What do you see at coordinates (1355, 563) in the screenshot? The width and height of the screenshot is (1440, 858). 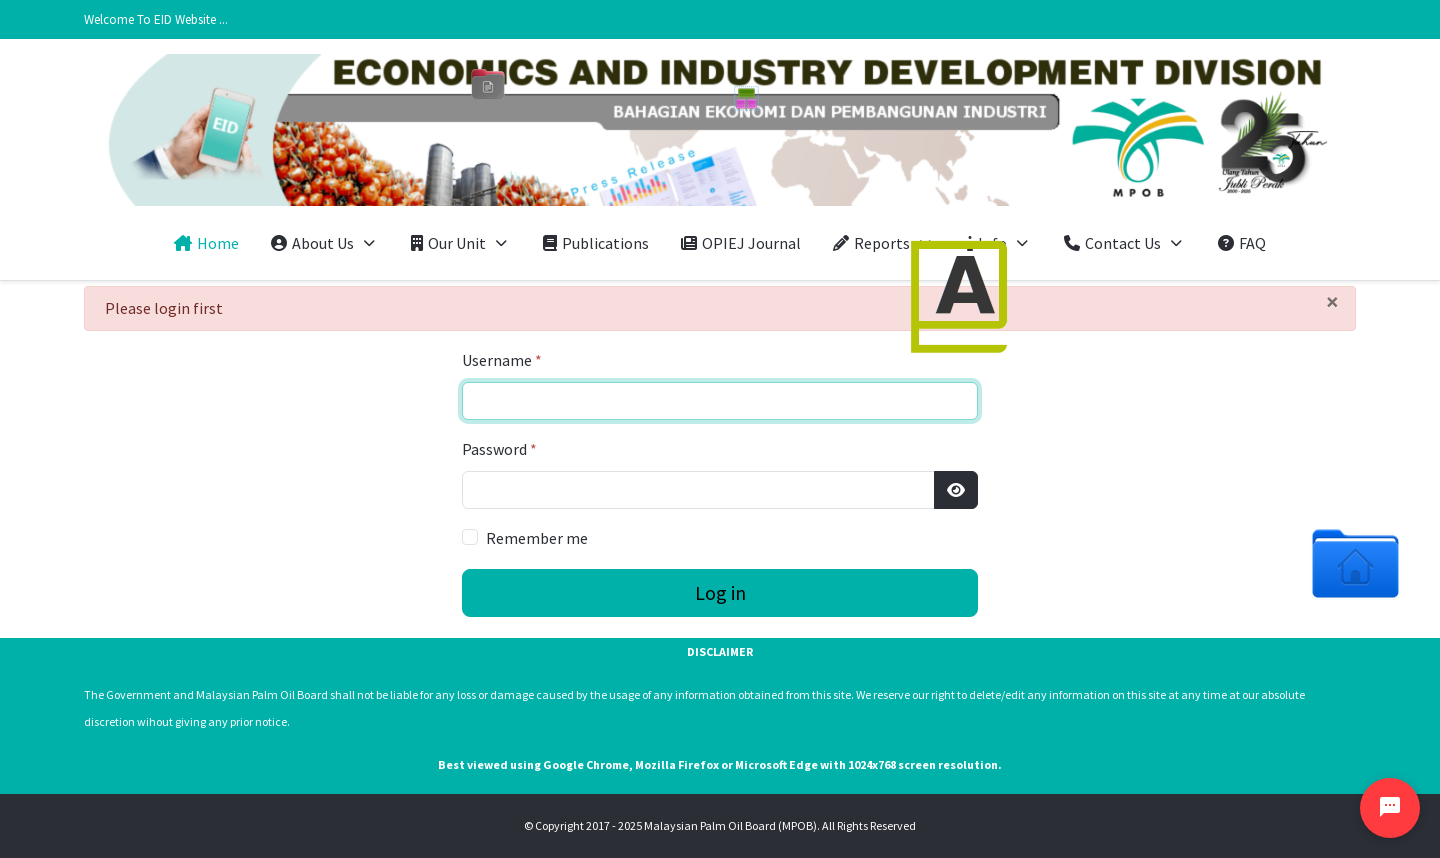 I see `open your home folder` at bounding box center [1355, 563].